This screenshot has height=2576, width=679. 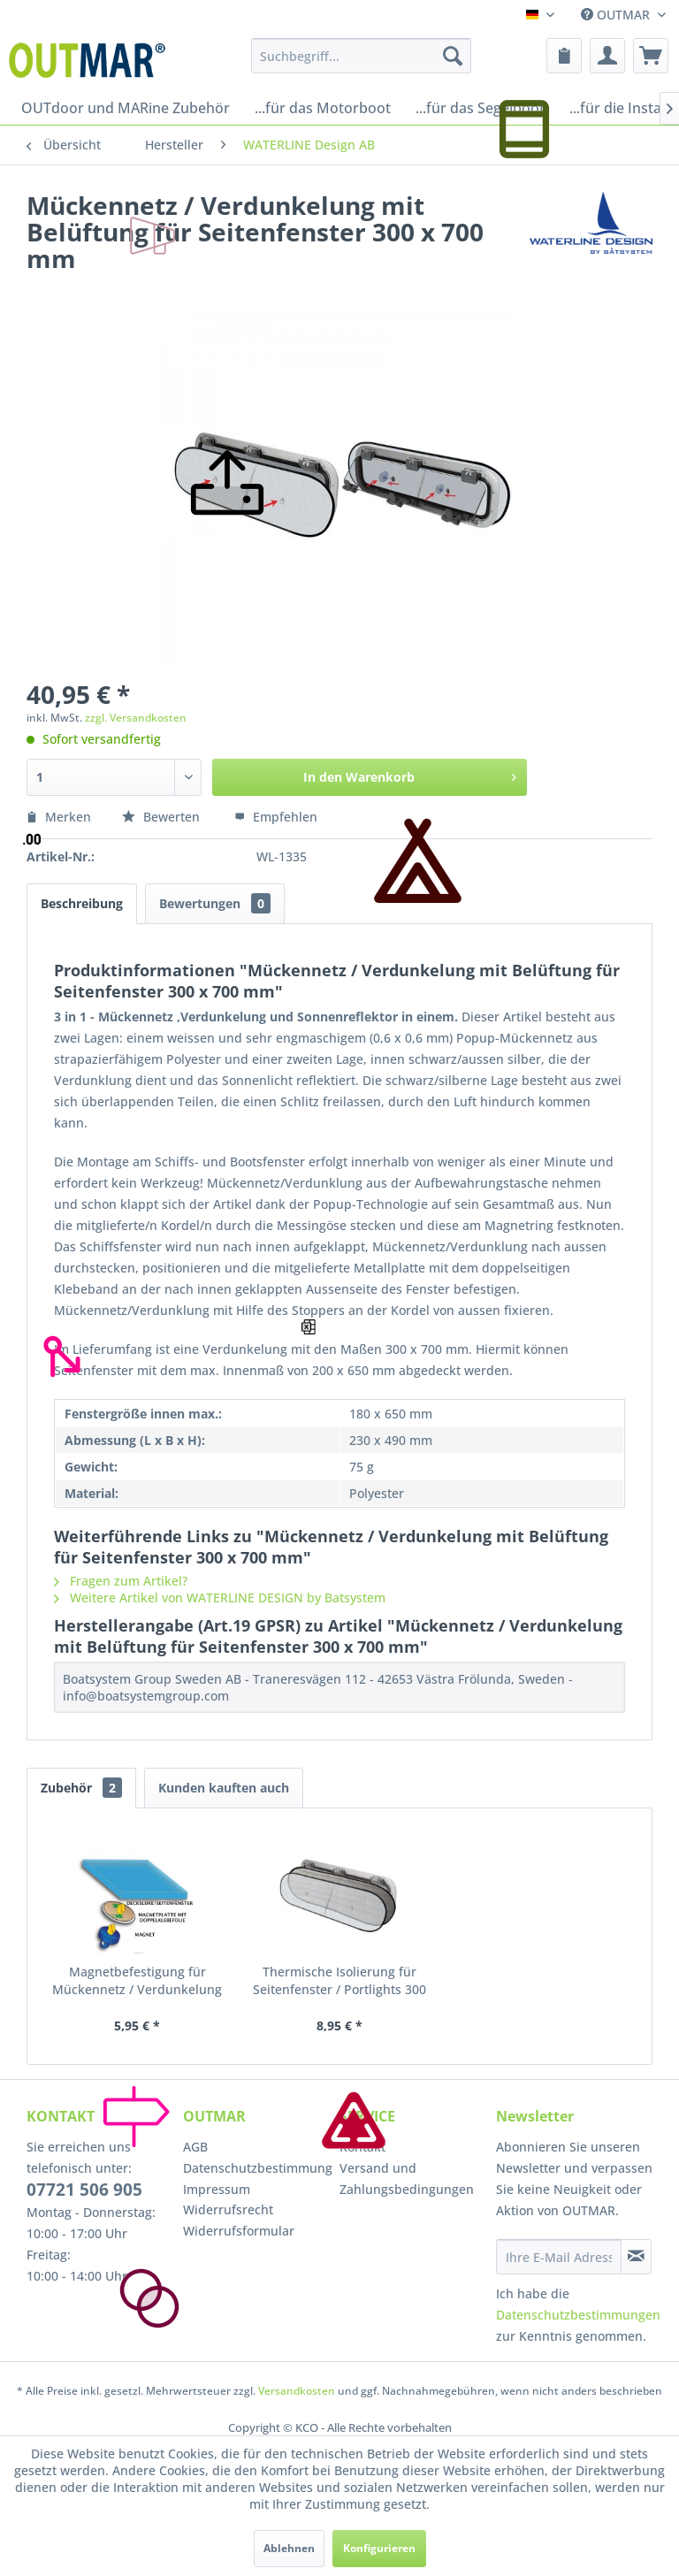 What do you see at coordinates (32, 839) in the screenshot?
I see `toggle decimal number formatting` at bounding box center [32, 839].